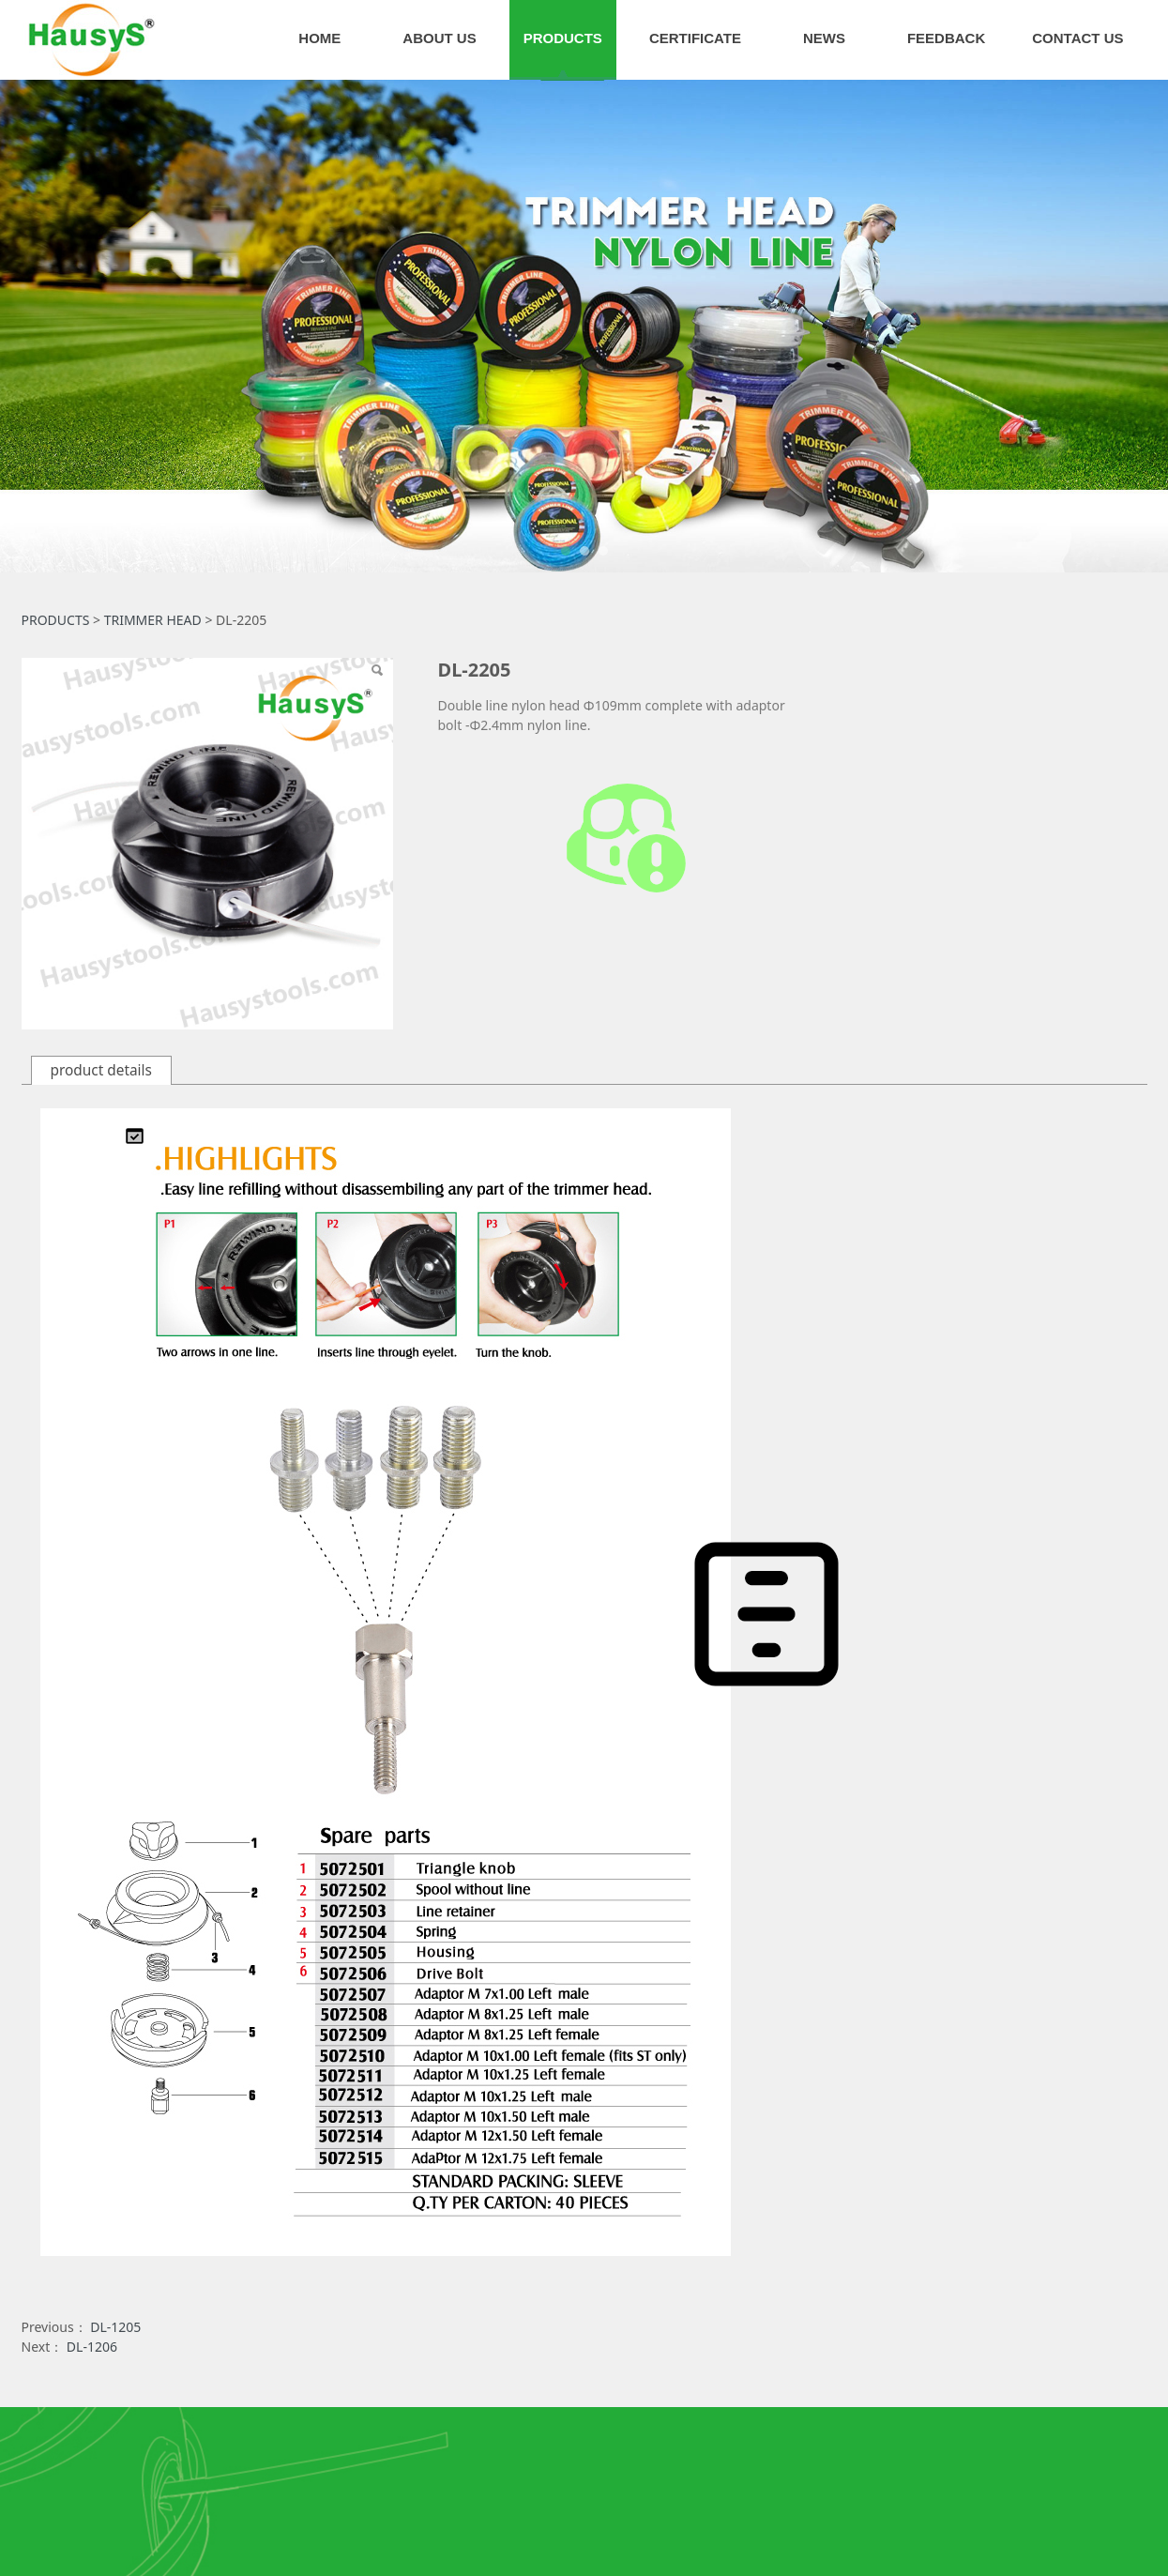 Image resolution: width=1168 pixels, height=2576 pixels. Describe the element at coordinates (134, 1136) in the screenshot. I see `indicates a verified domain or website` at that location.